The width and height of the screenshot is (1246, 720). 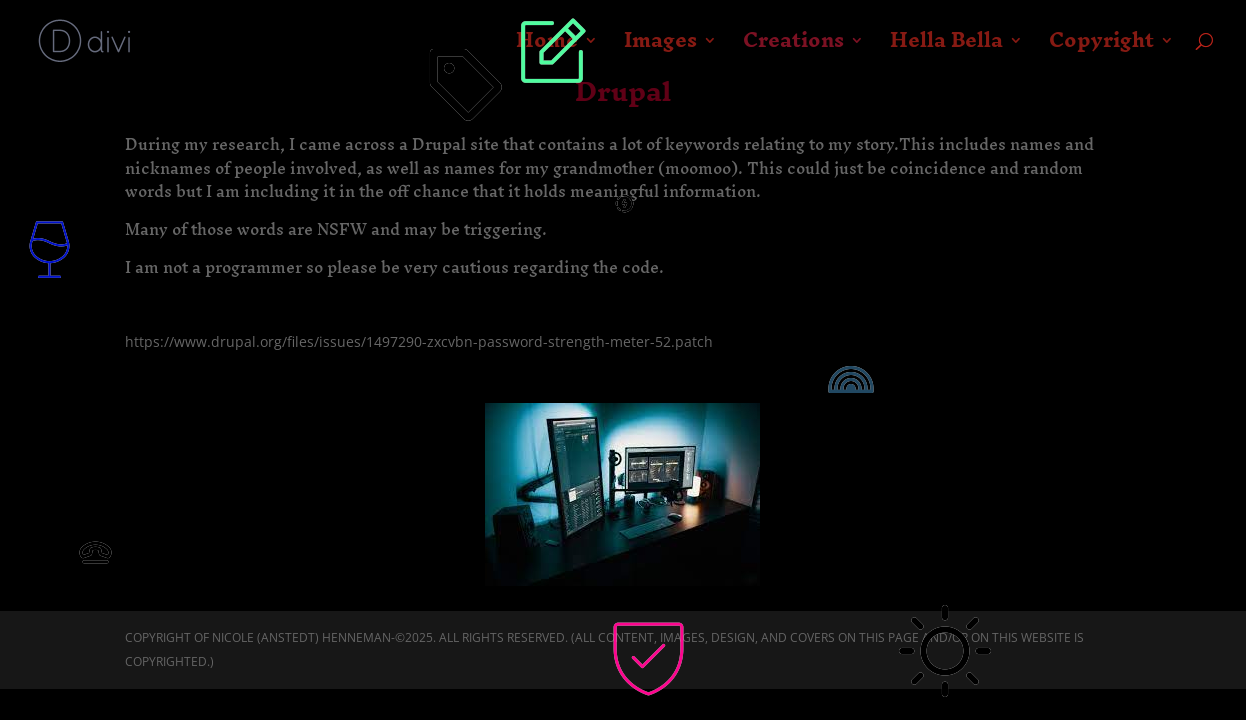 What do you see at coordinates (945, 651) in the screenshot?
I see `switch to light mode` at bounding box center [945, 651].